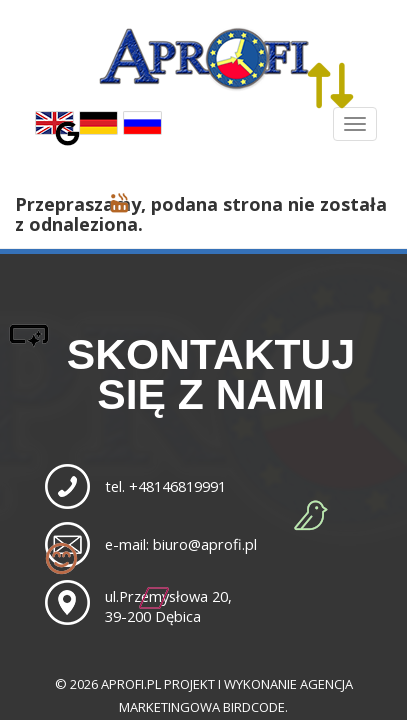 The image size is (407, 720). I want to click on insert a parallelogram shape, so click(154, 598).